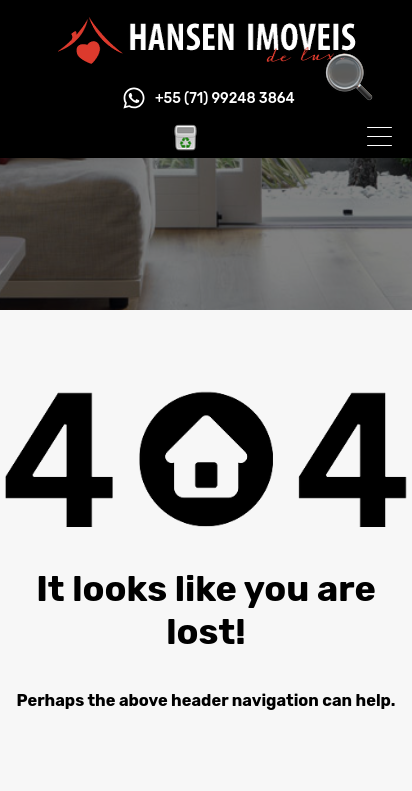 The width and height of the screenshot is (412, 791). Describe the element at coordinates (349, 77) in the screenshot. I see `open spotlight search preferences` at that location.